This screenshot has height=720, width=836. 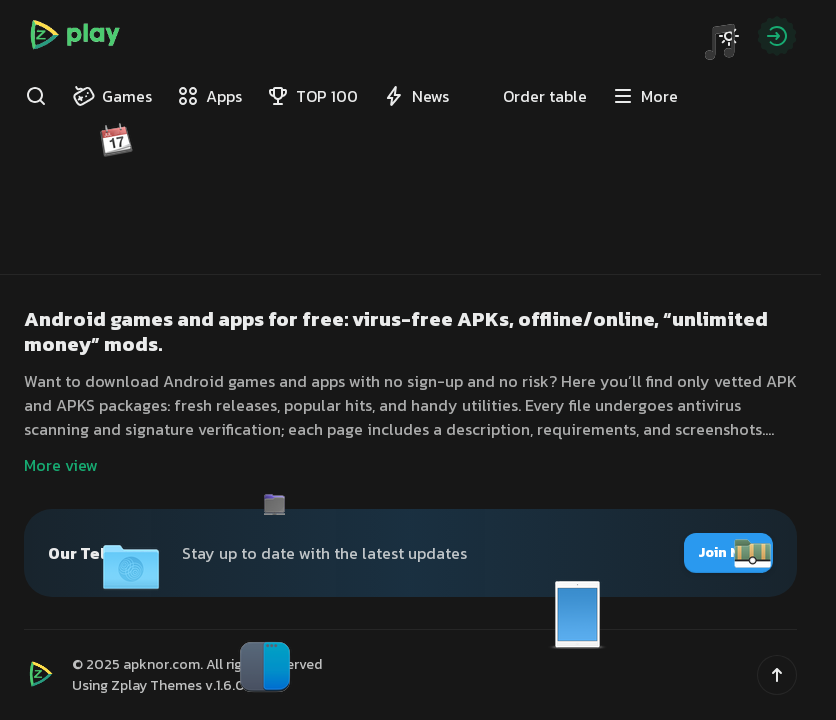 I want to click on access calendar preferences or settings, so click(x=116, y=140).